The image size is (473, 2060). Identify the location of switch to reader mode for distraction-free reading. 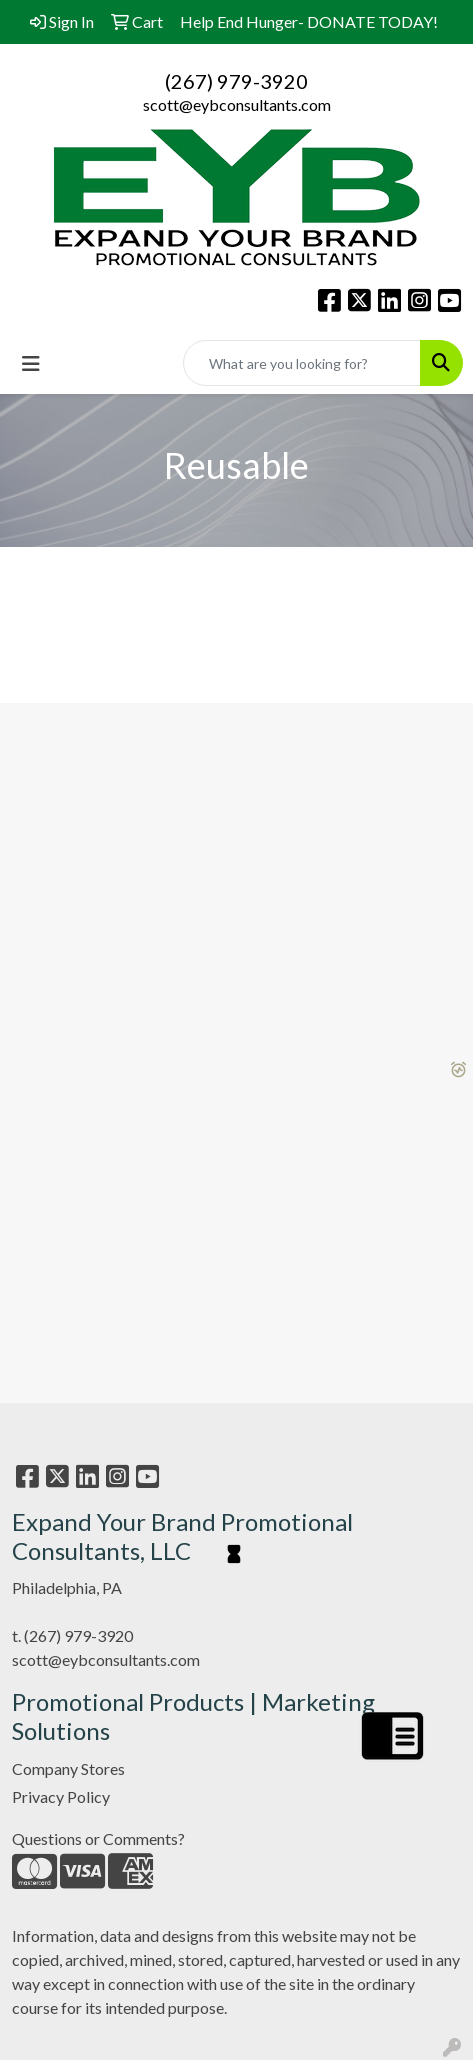
(392, 1734).